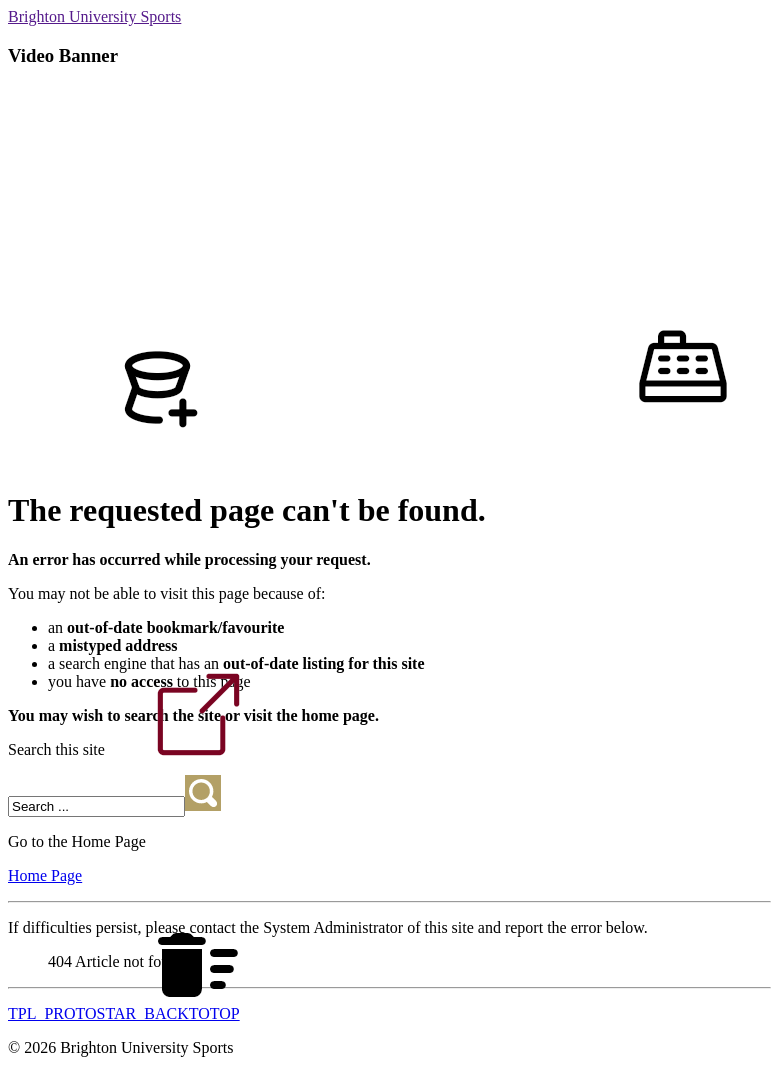  I want to click on open link in a new window or tab, so click(198, 714).